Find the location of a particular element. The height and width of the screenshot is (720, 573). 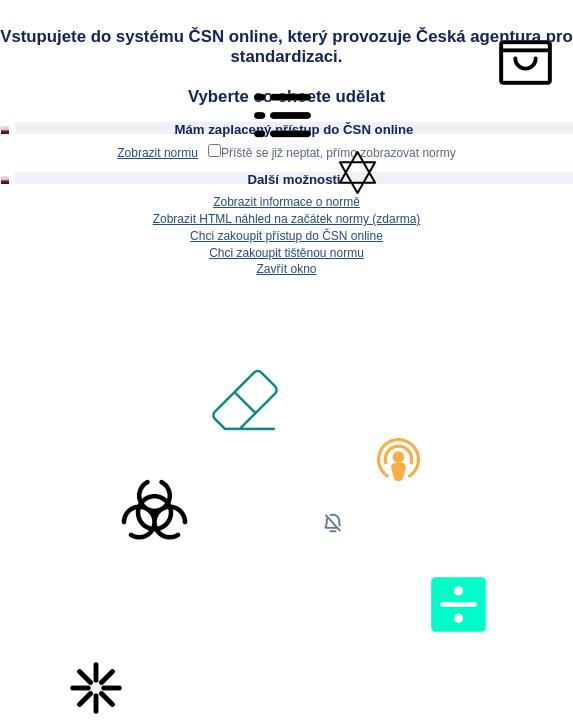

connect to Zapier automation platform is located at coordinates (96, 688).